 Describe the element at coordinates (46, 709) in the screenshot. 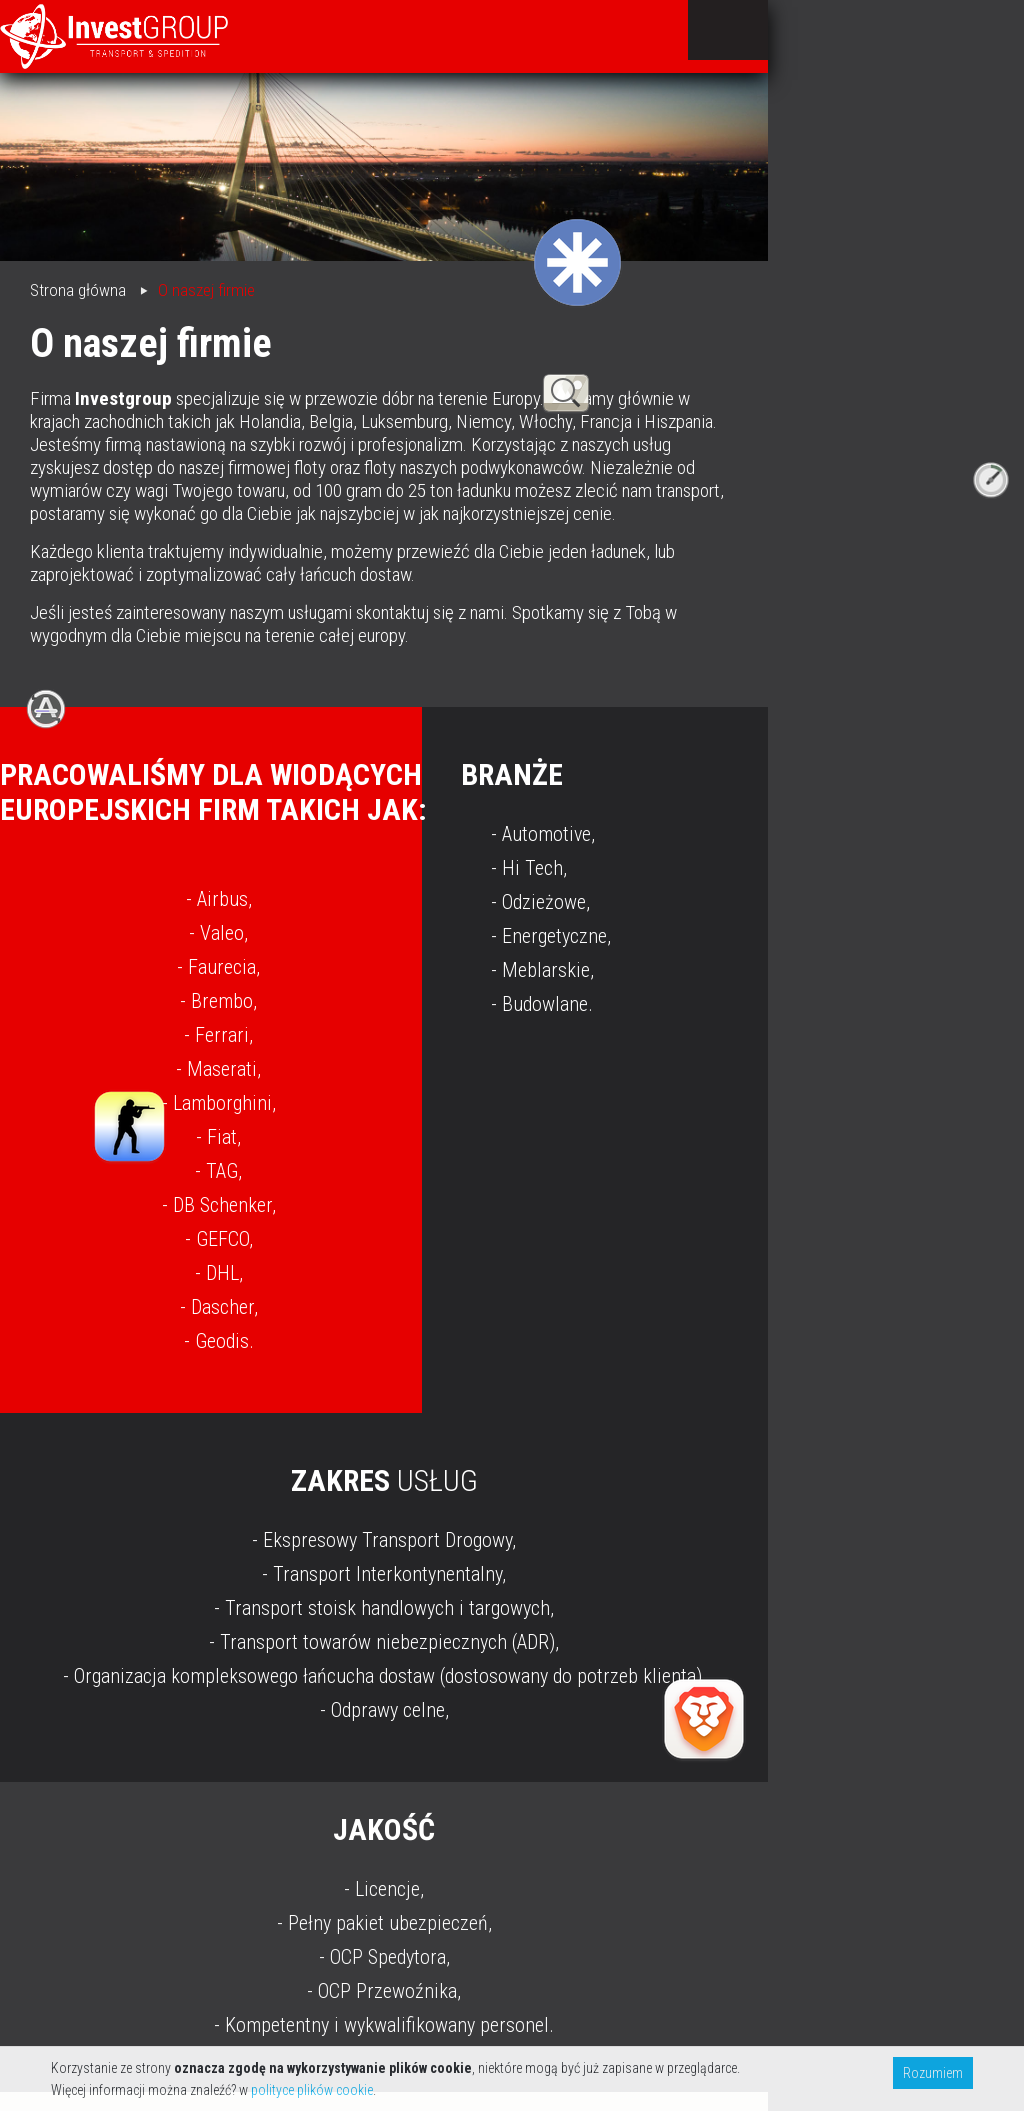

I see `check for available software updates` at that location.